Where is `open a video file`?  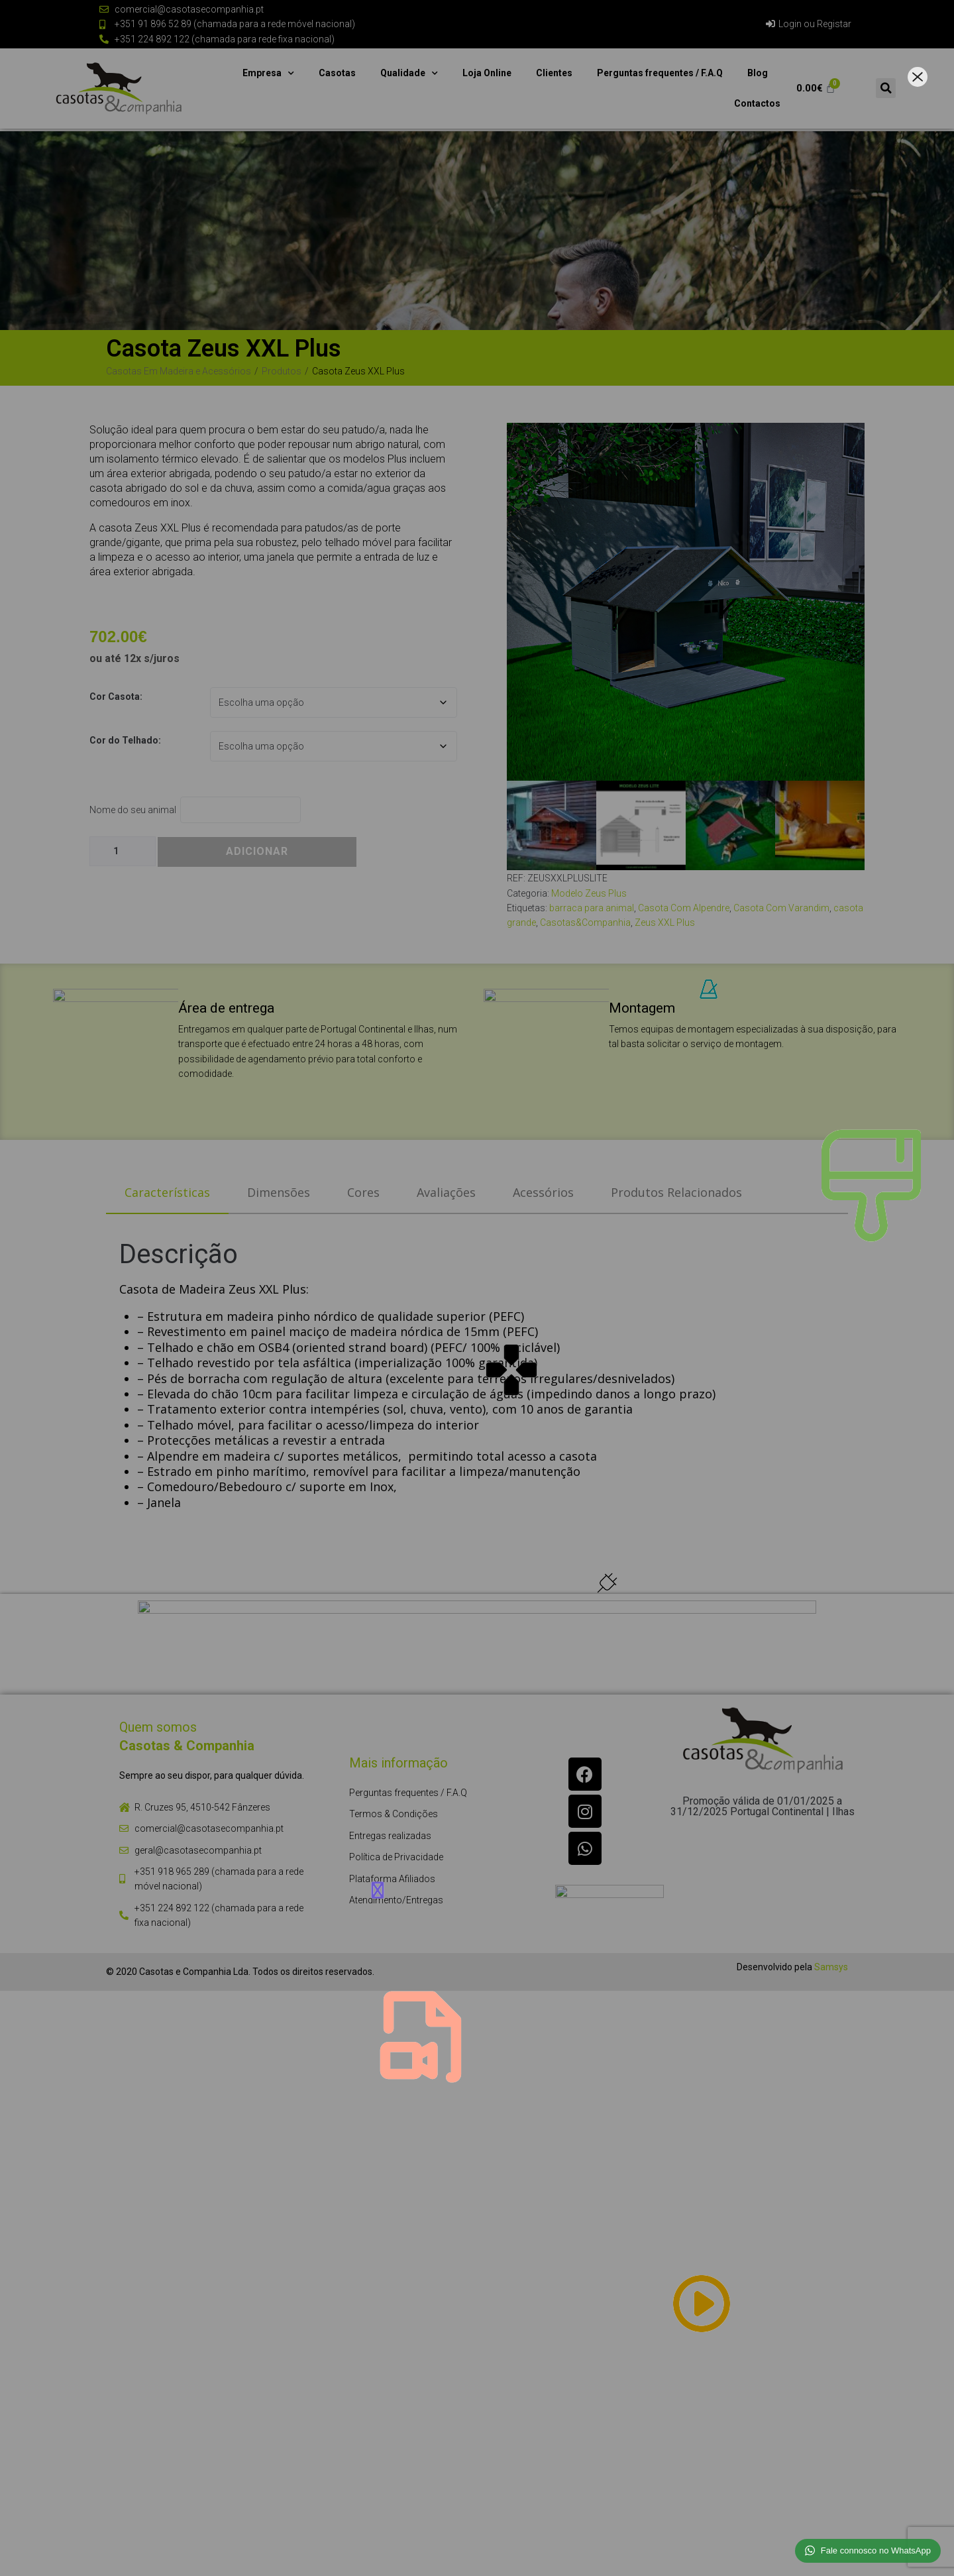
open a video file is located at coordinates (422, 2037).